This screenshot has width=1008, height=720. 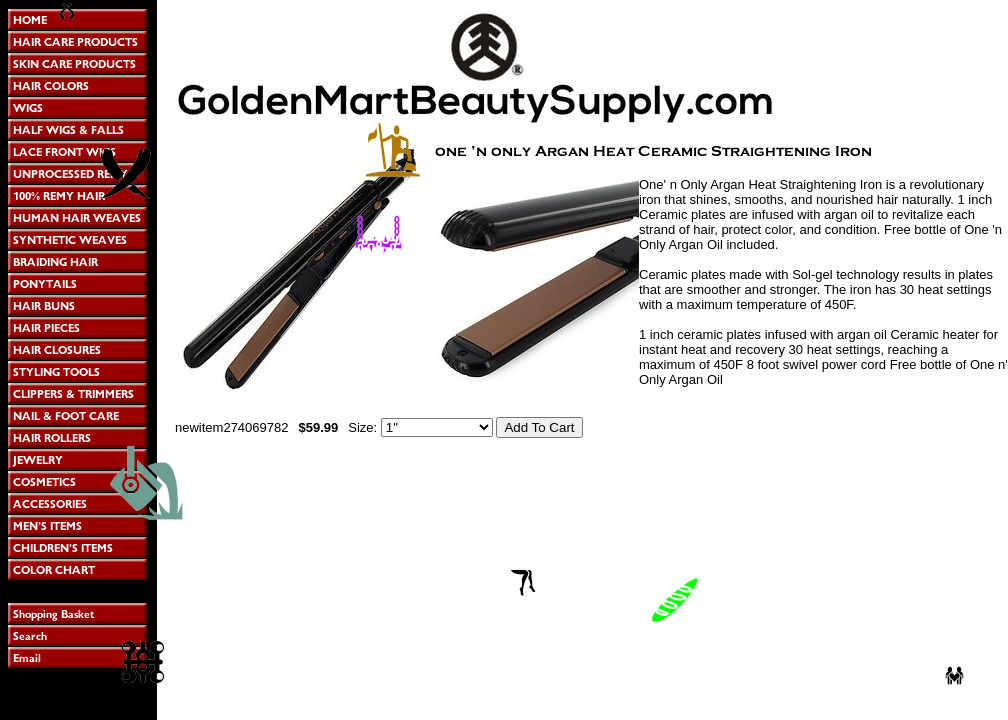 I want to click on indicates a romantic relationship or couple status, so click(x=954, y=675).